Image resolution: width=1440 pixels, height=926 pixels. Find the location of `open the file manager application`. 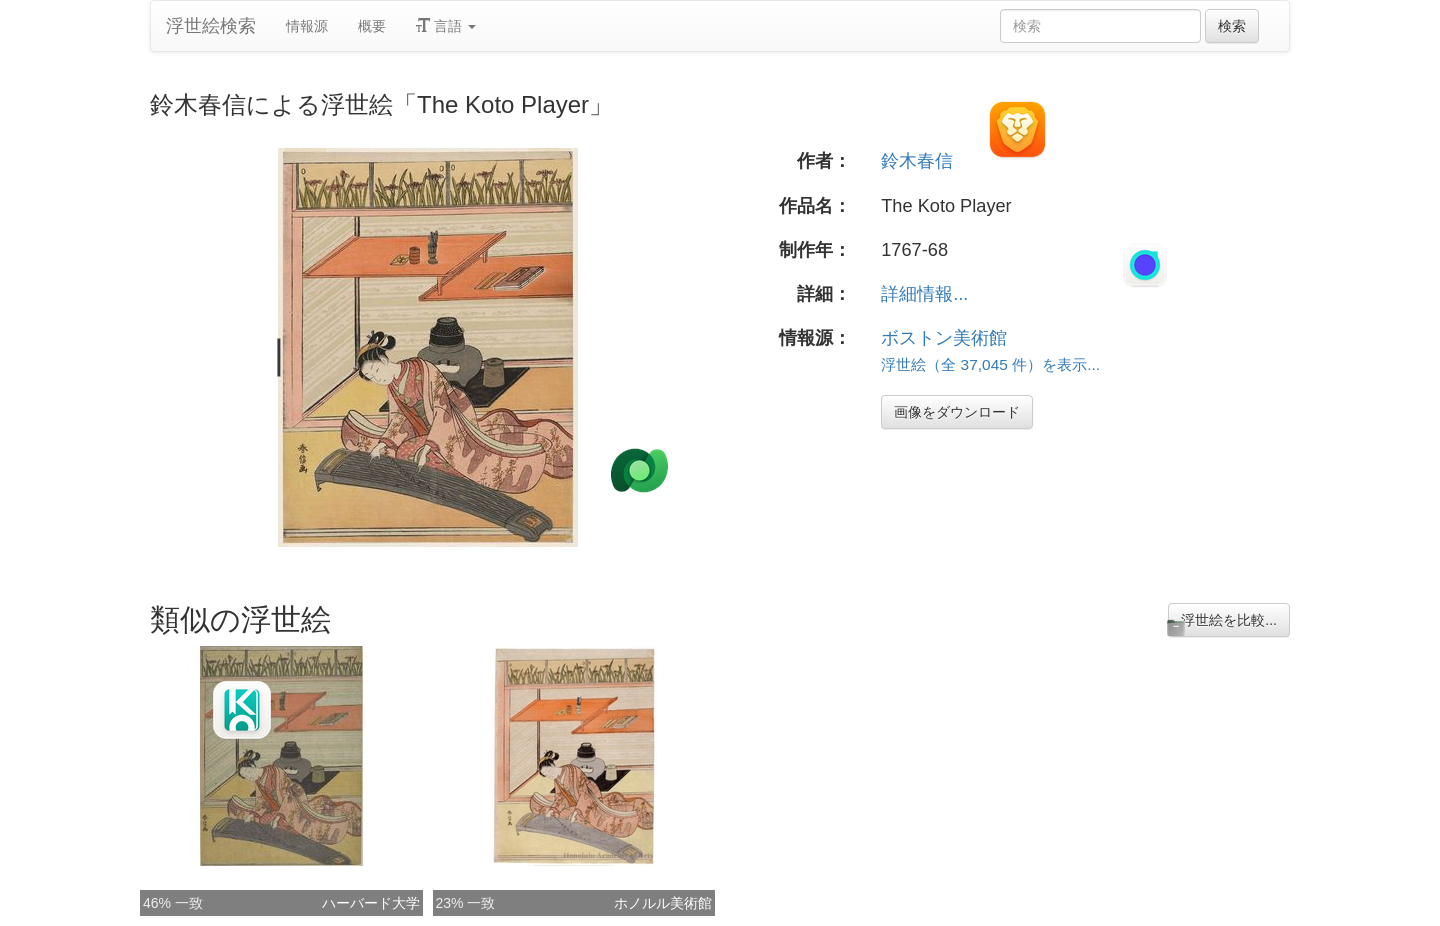

open the file manager application is located at coordinates (1176, 628).